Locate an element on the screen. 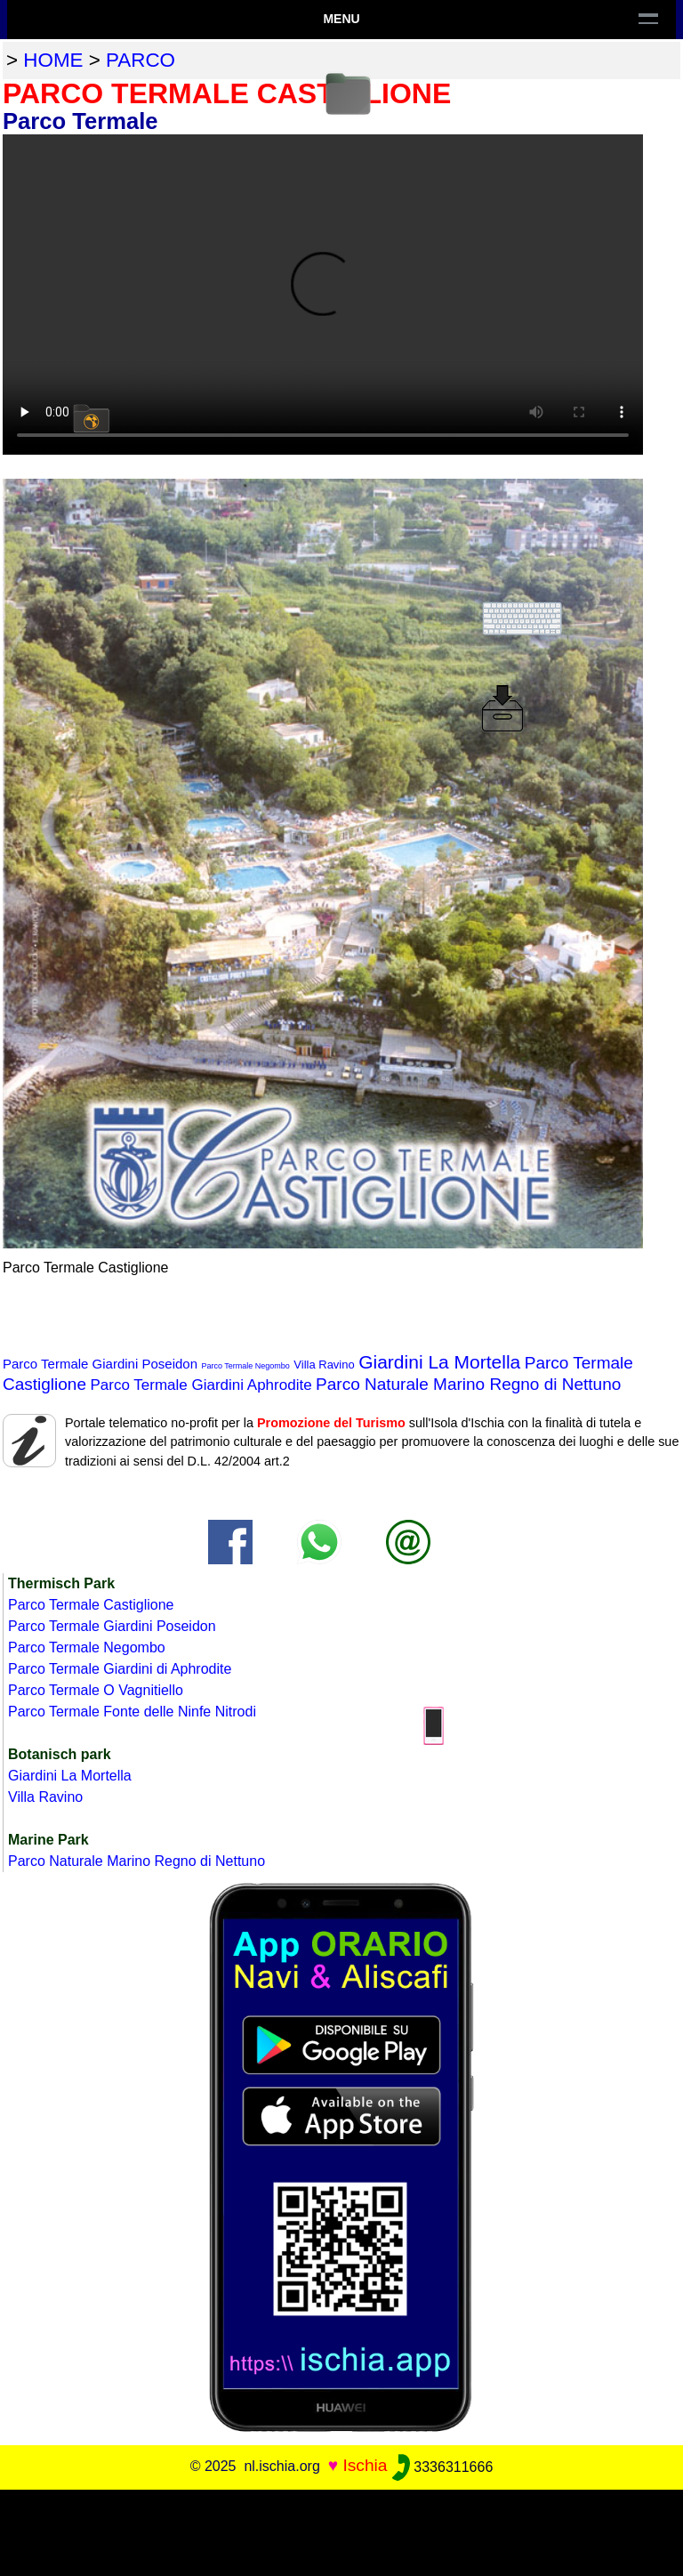 This screenshot has height=2576, width=683. access your dropbox folder in the sidebar is located at coordinates (502, 709).